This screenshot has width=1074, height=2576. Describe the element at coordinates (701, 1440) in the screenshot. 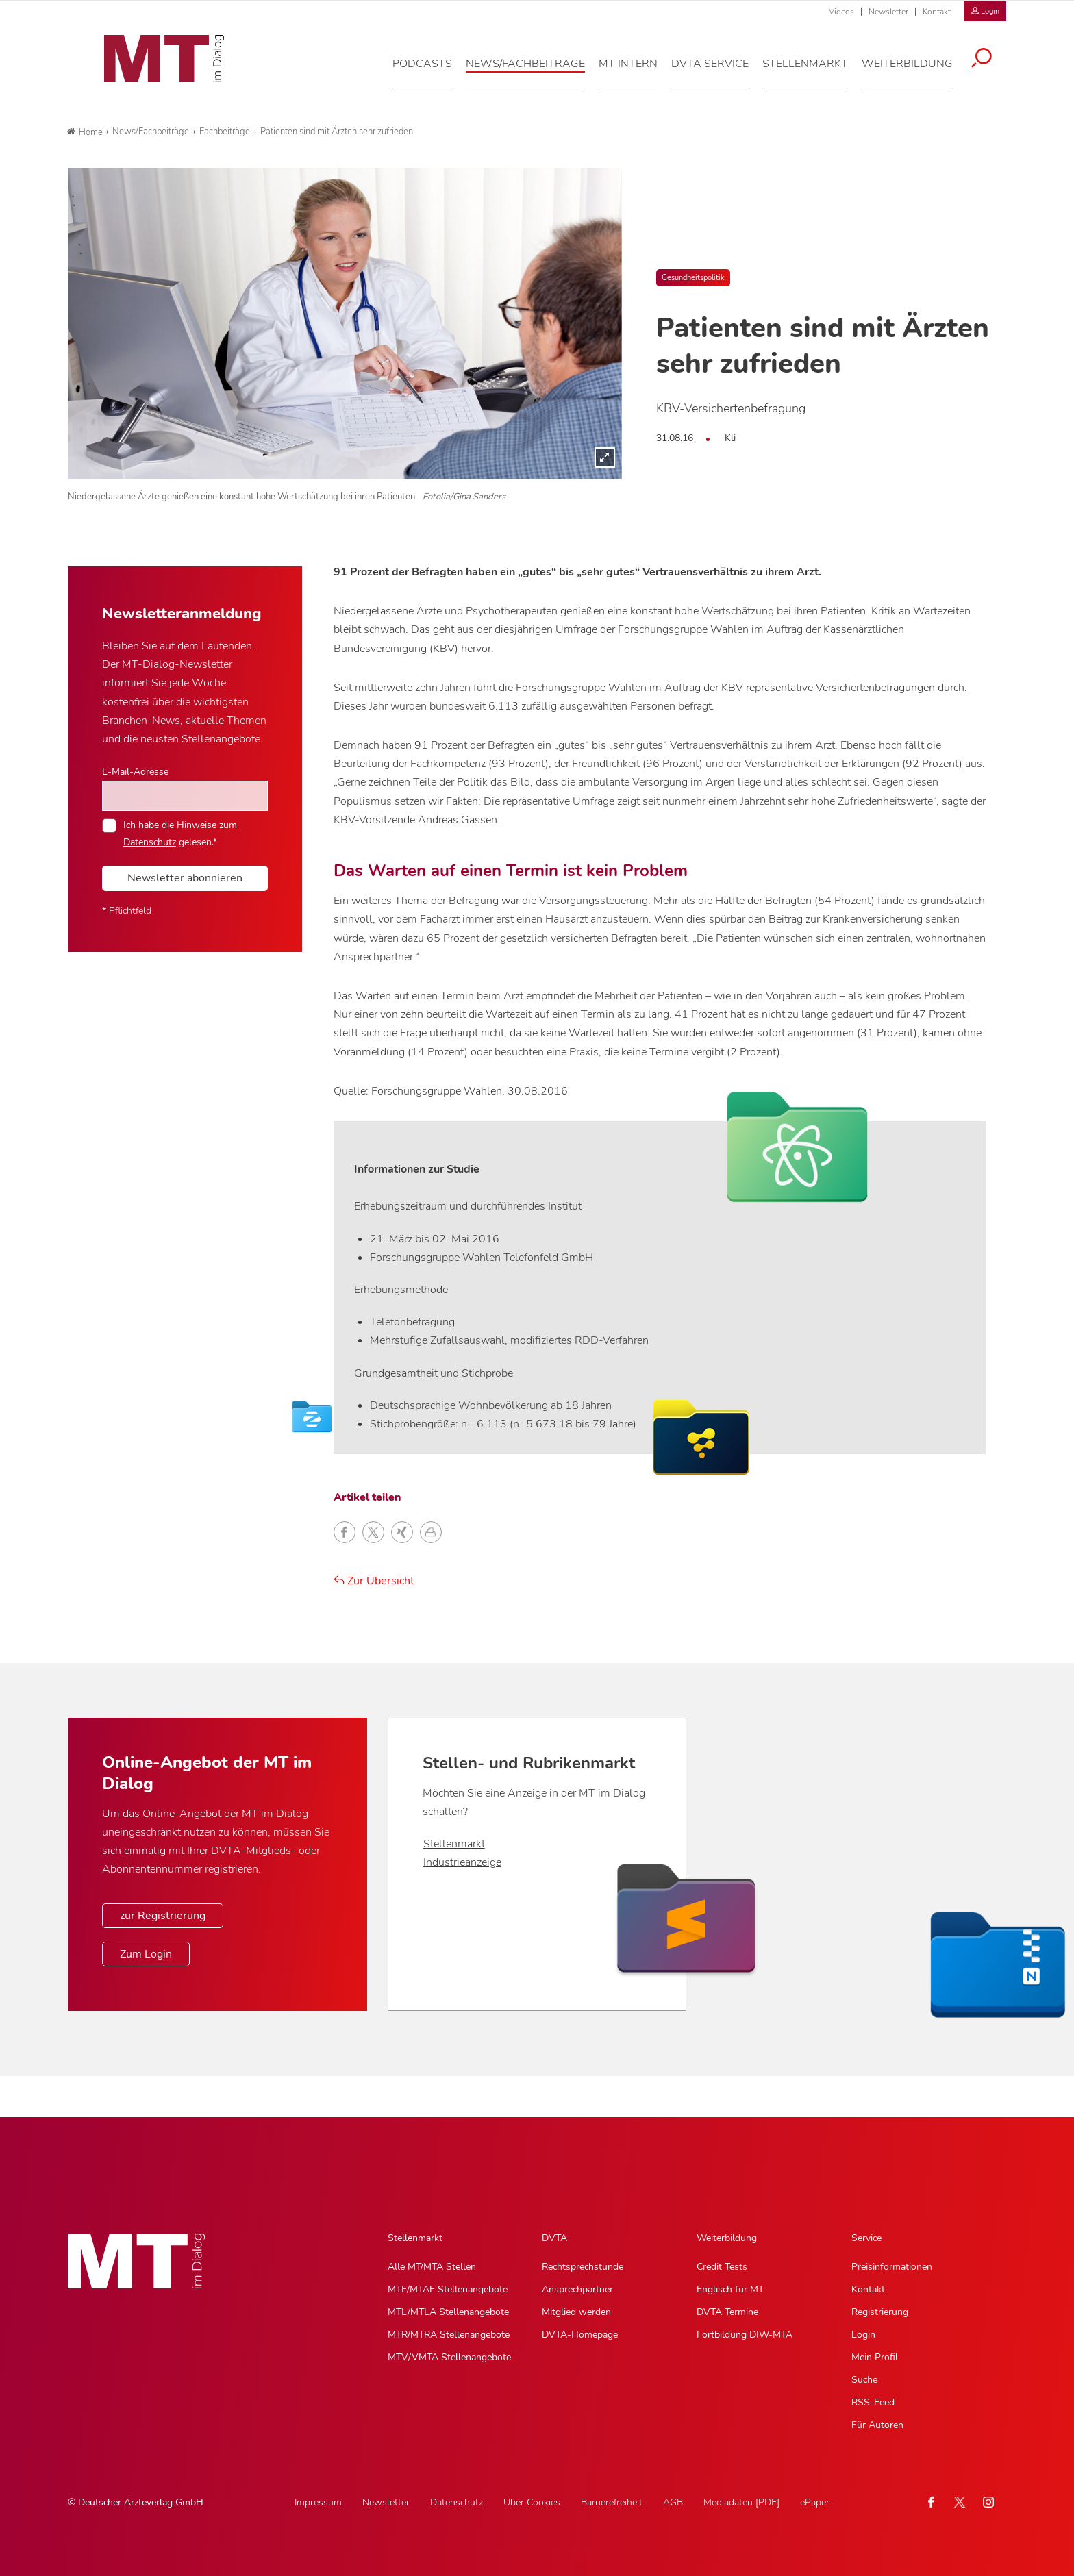

I see `open blackmagic fusion project files folder` at that location.